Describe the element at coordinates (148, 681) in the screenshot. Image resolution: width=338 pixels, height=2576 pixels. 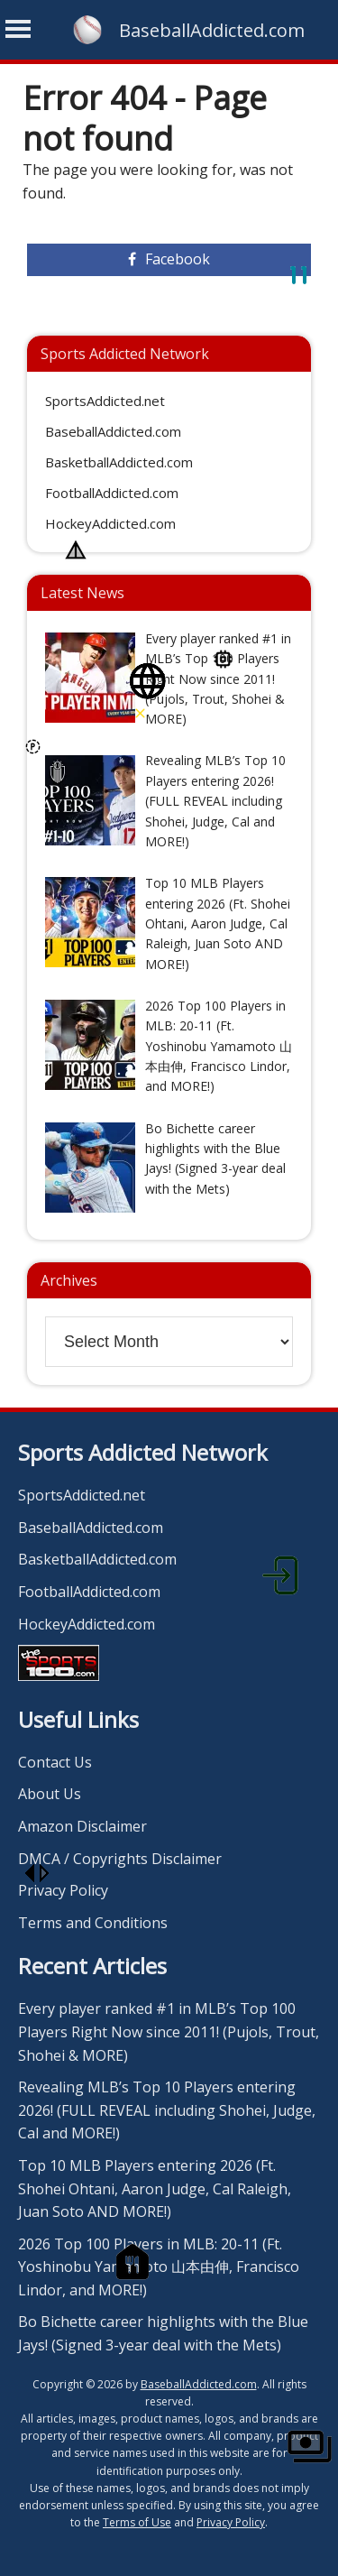
I see `change language settings` at that location.